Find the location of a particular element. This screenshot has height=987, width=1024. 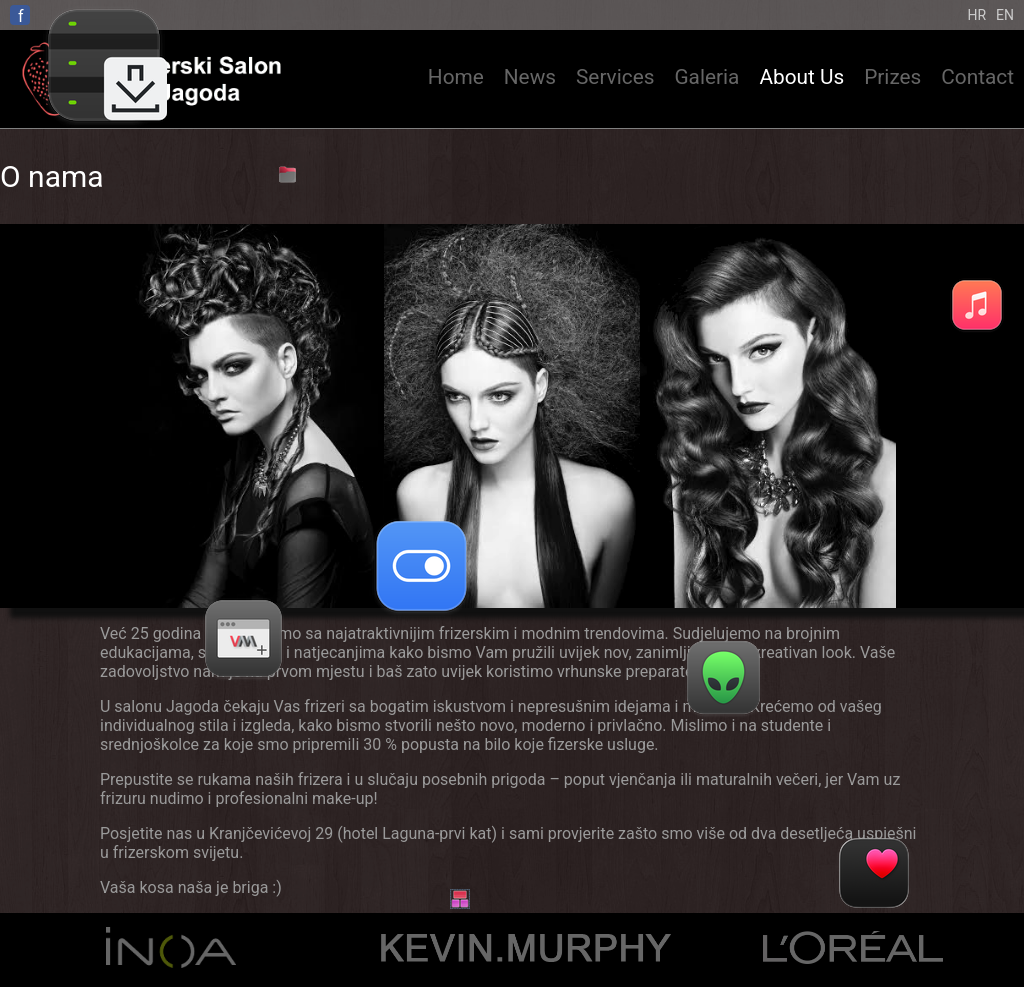

open music or audio player app is located at coordinates (977, 305).